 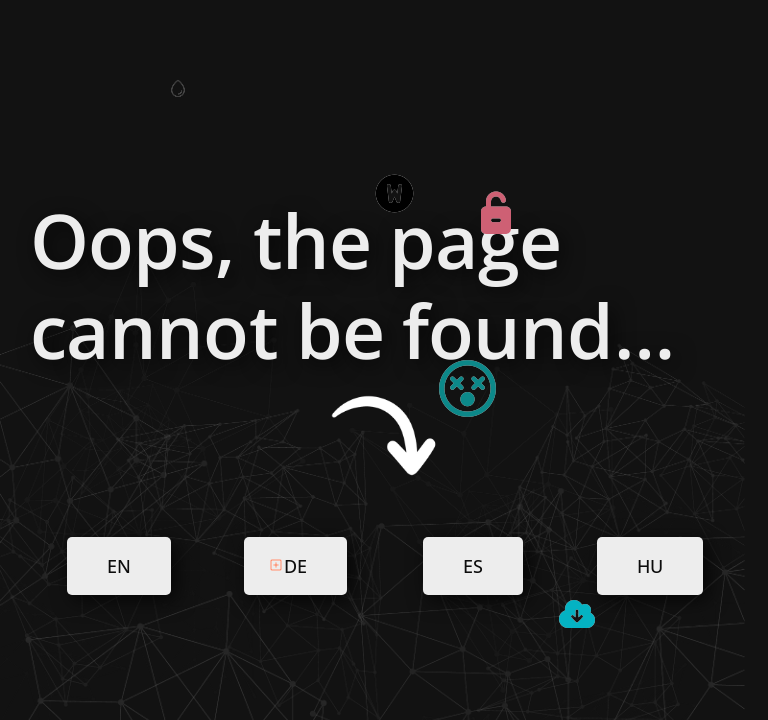 I want to click on download from cloud storage, so click(x=577, y=614).